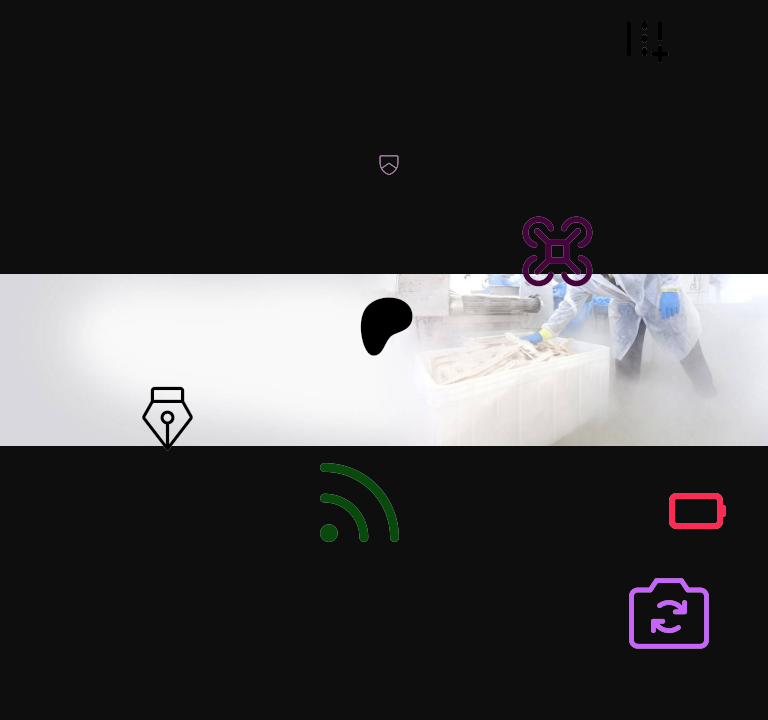 This screenshot has width=768, height=720. Describe the element at coordinates (359, 502) in the screenshot. I see `subscribe to RSS feed` at that location.